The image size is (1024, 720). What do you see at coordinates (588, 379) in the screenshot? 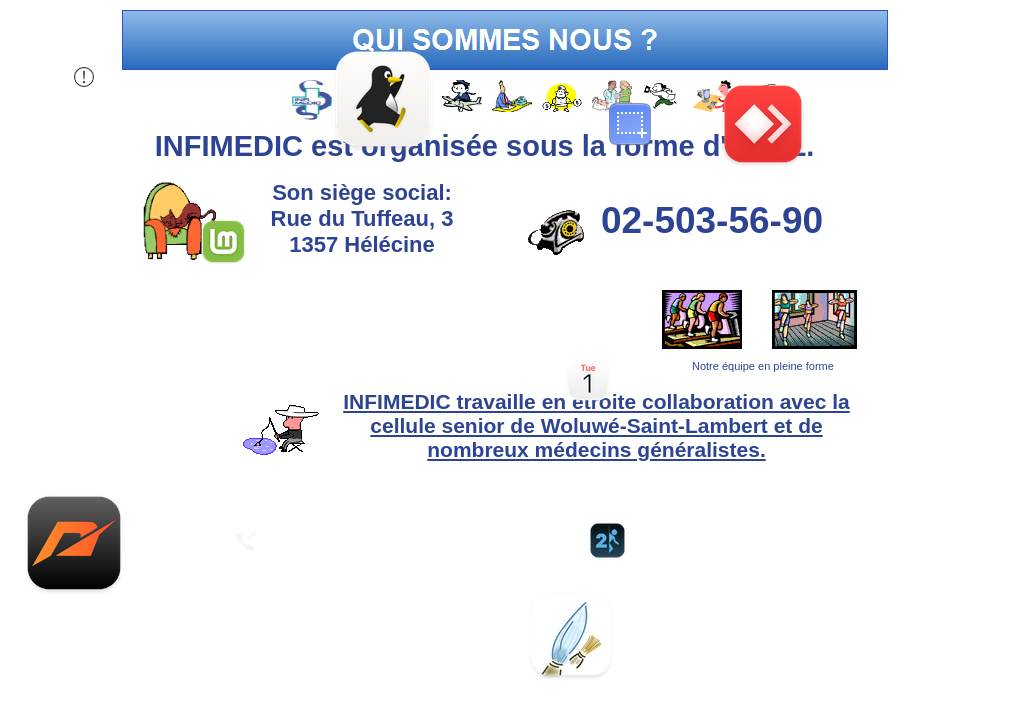
I see `open the calendar app` at bounding box center [588, 379].